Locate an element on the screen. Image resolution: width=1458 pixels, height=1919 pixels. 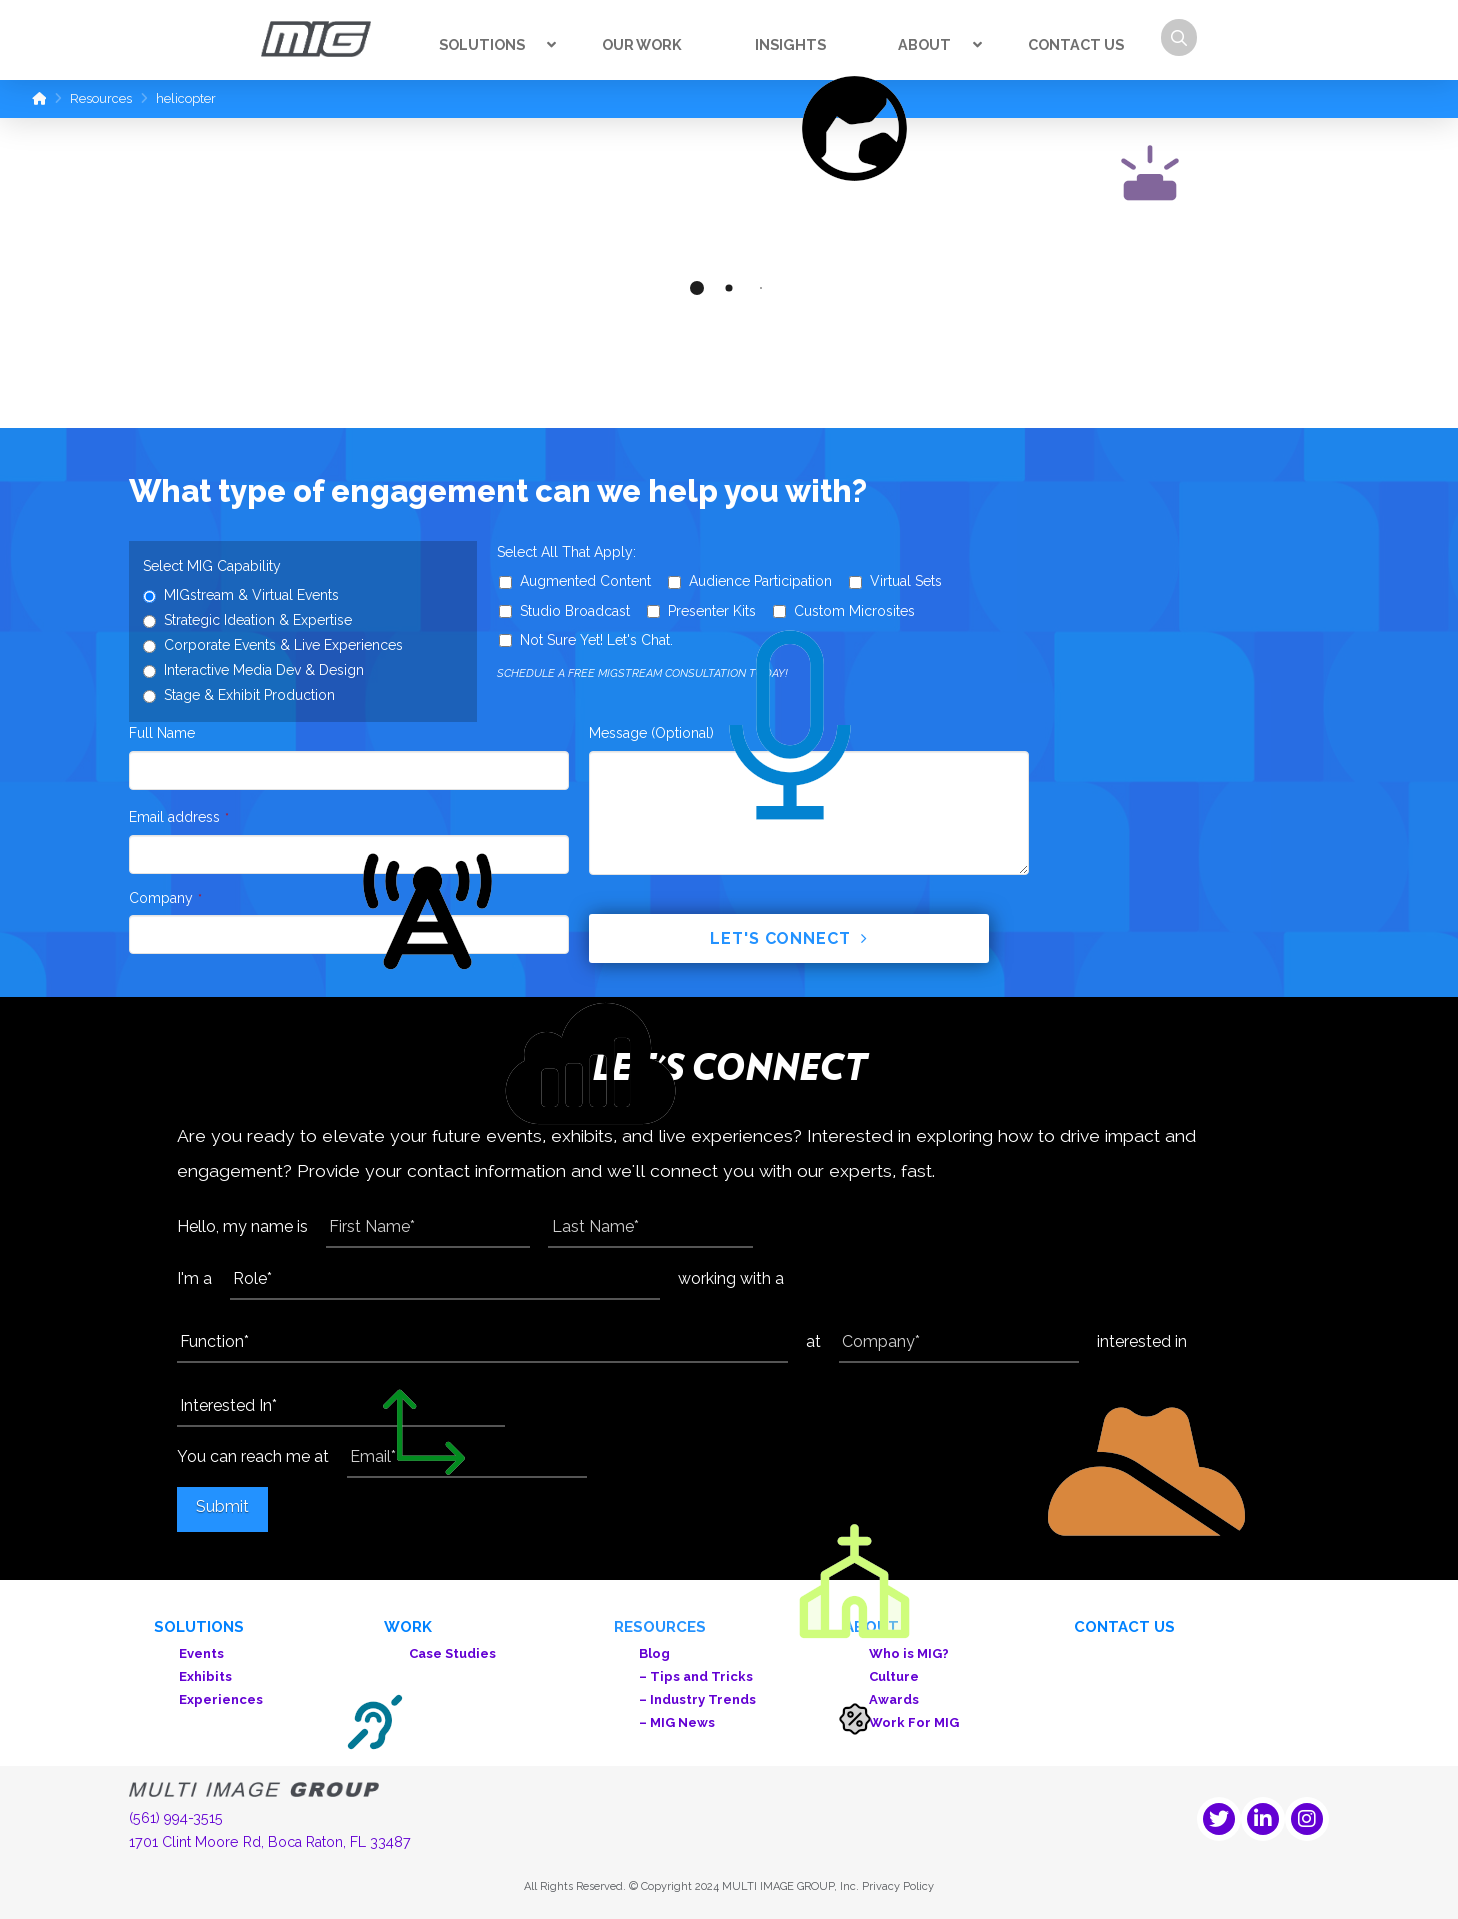
vector path or directional control point is located at coordinates (420, 1430).